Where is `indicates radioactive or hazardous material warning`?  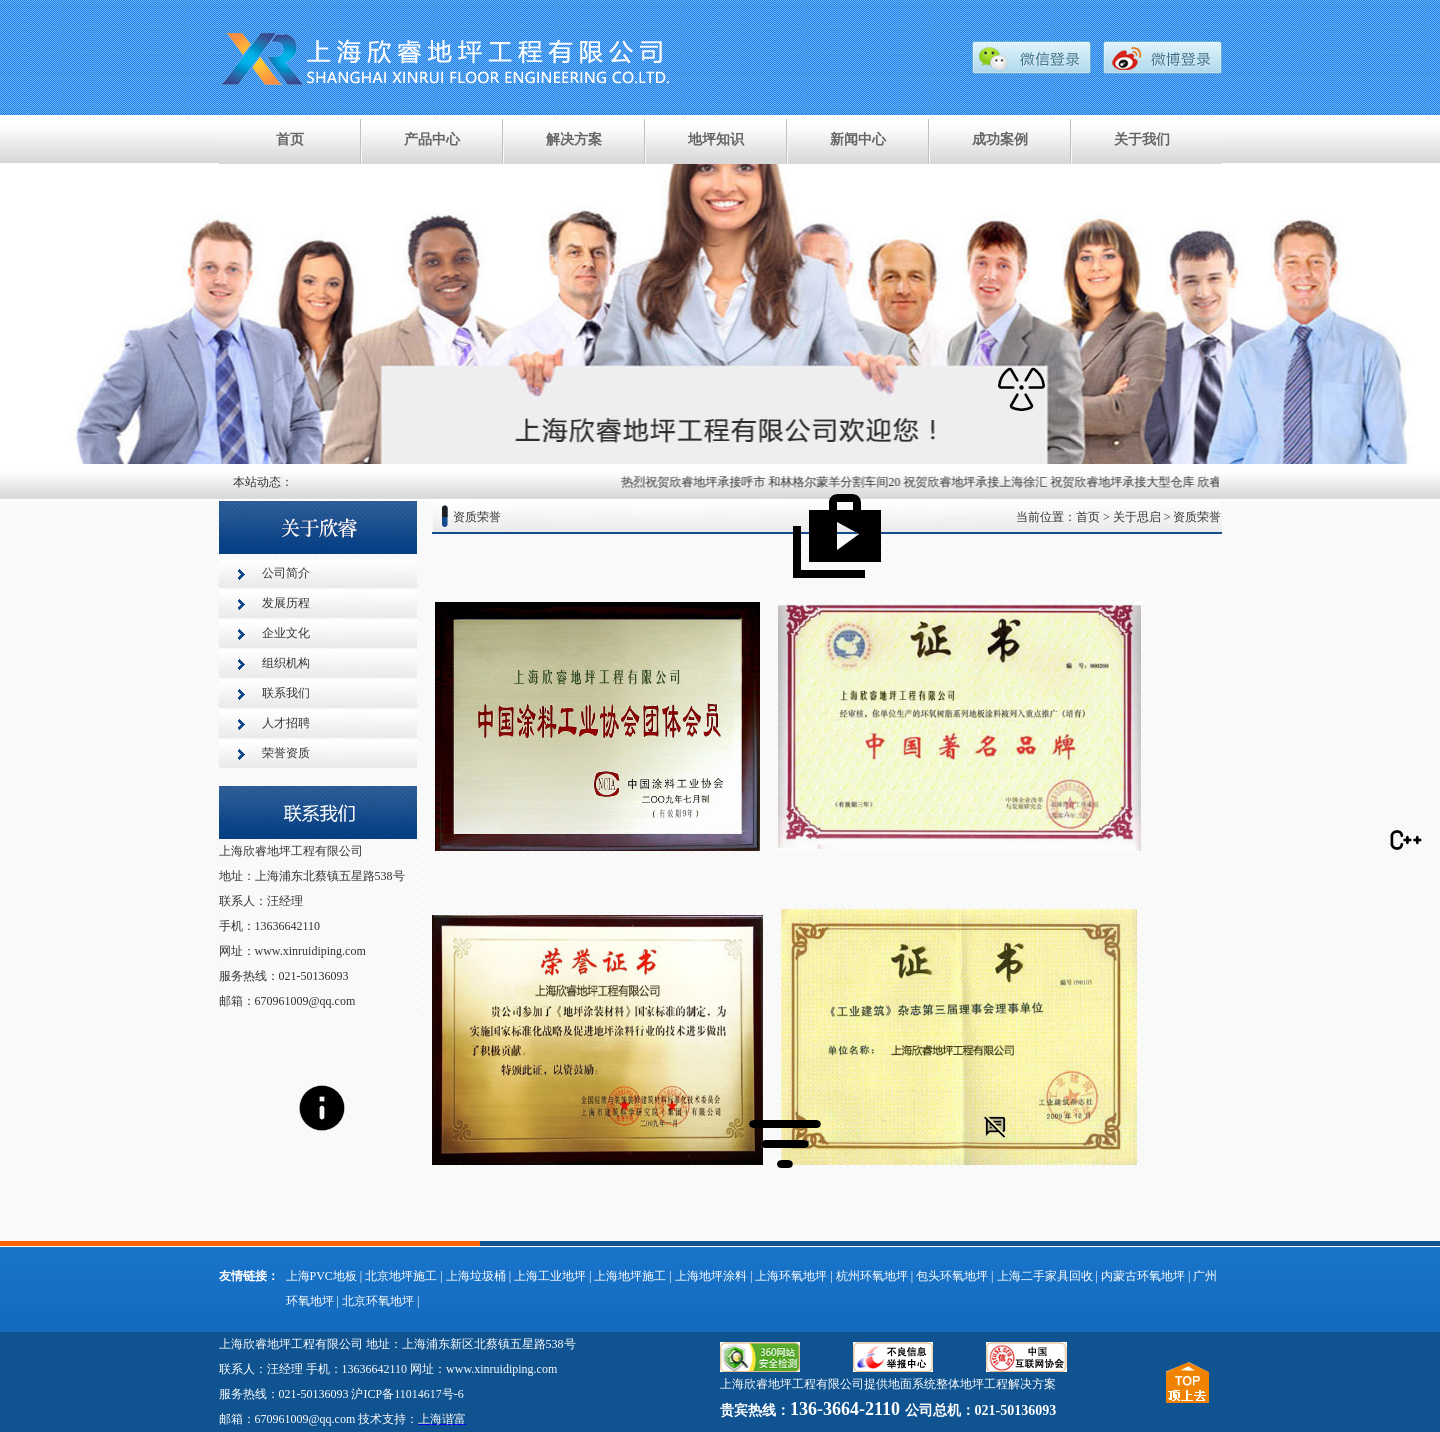 indicates radioactive or hazardous material warning is located at coordinates (1021, 387).